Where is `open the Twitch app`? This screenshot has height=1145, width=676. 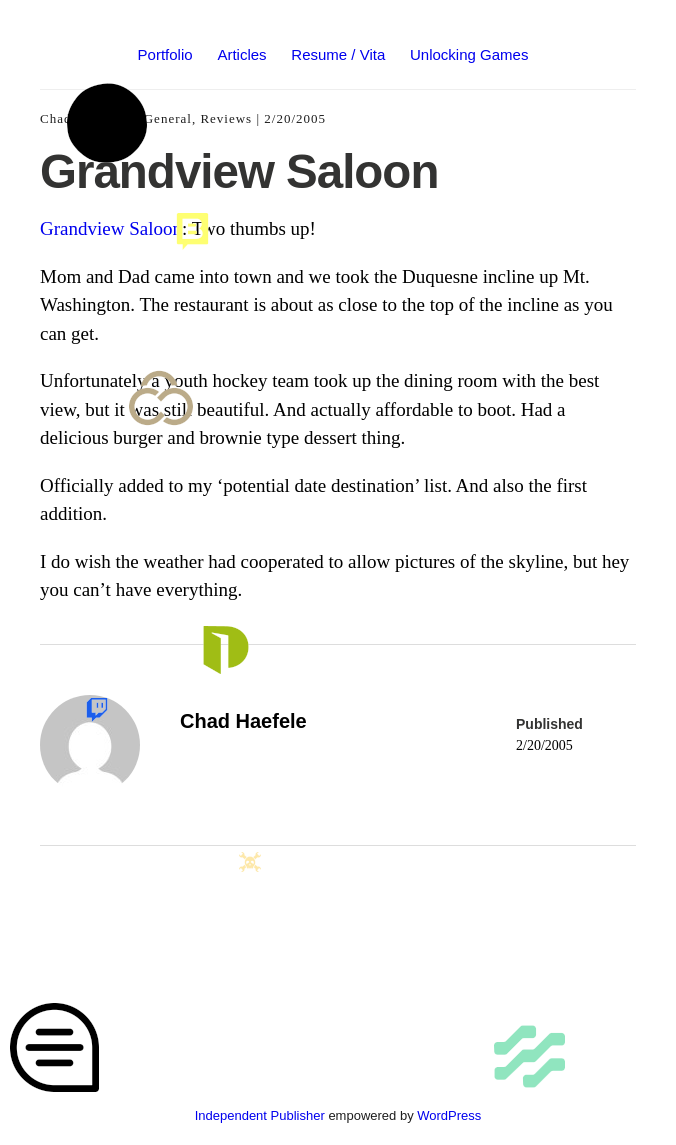
open the Twitch app is located at coordinates (97, 710).